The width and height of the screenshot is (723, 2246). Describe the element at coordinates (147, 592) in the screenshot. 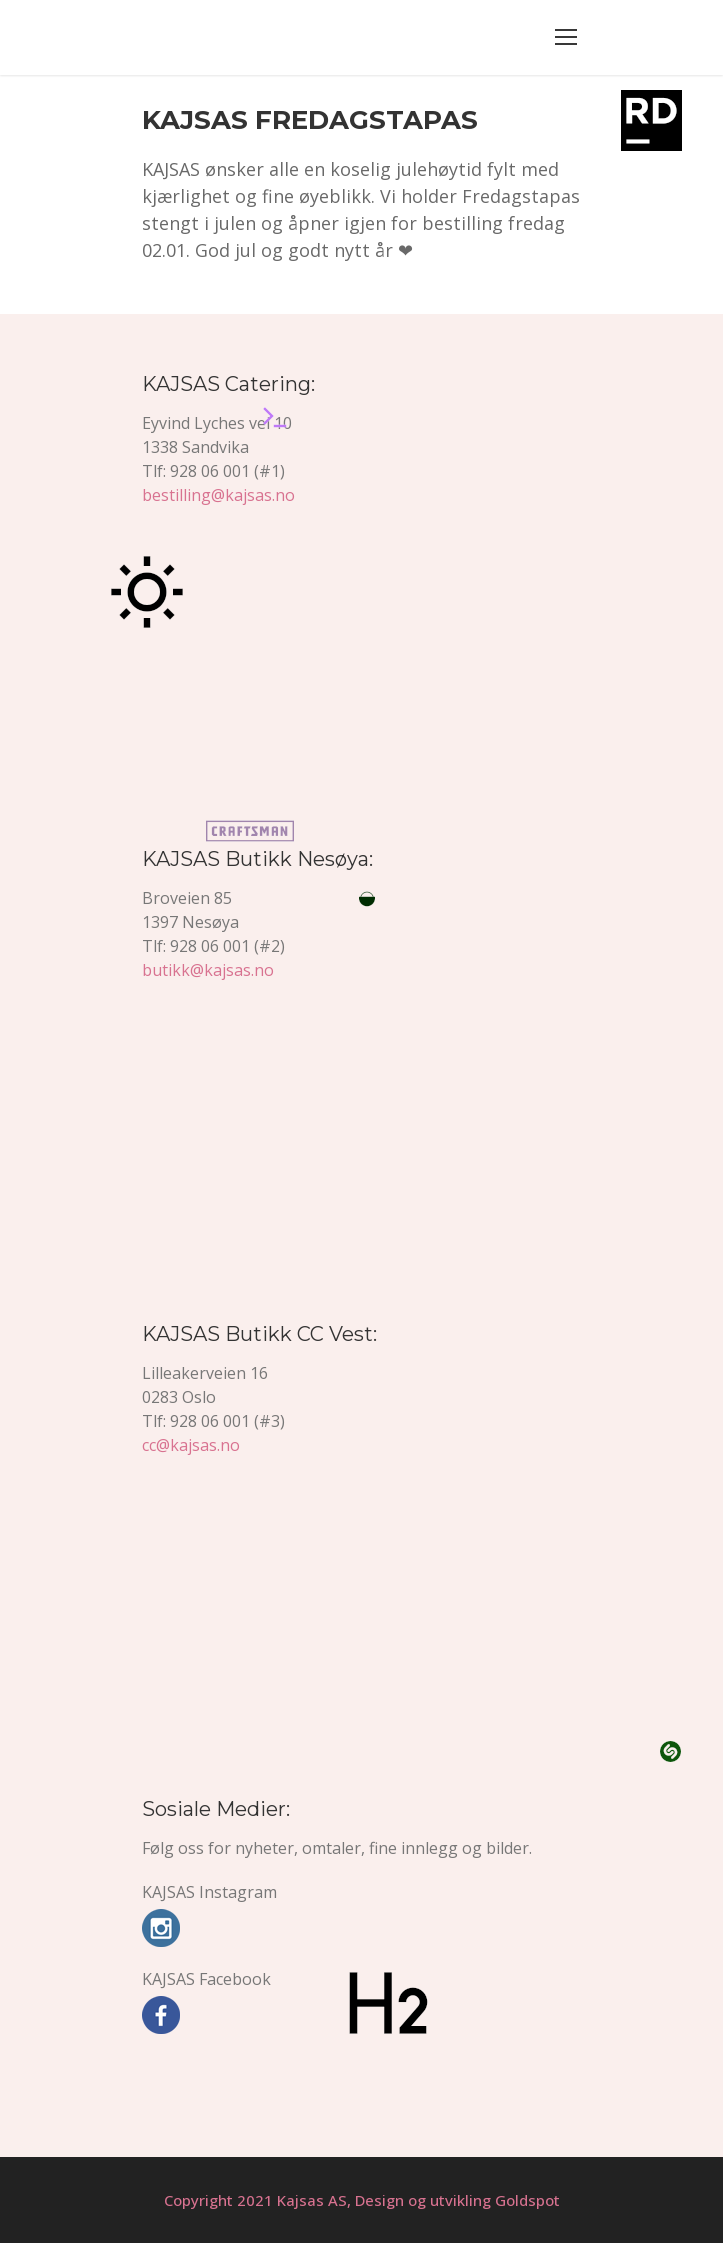

I see `switch to light mode` at that location.